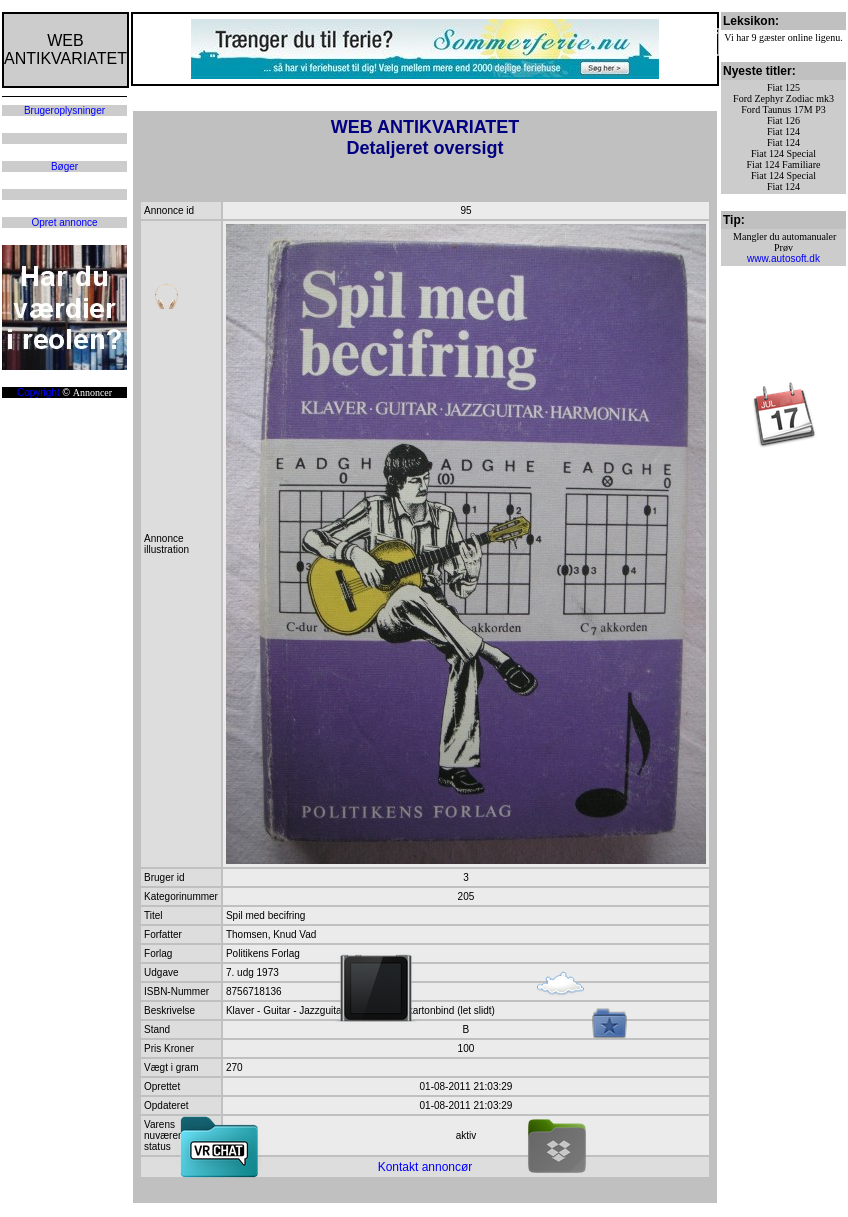 This screenshot has height=1217, width=848. I want to click on access calendar preferences or settings, so click(784, 415).